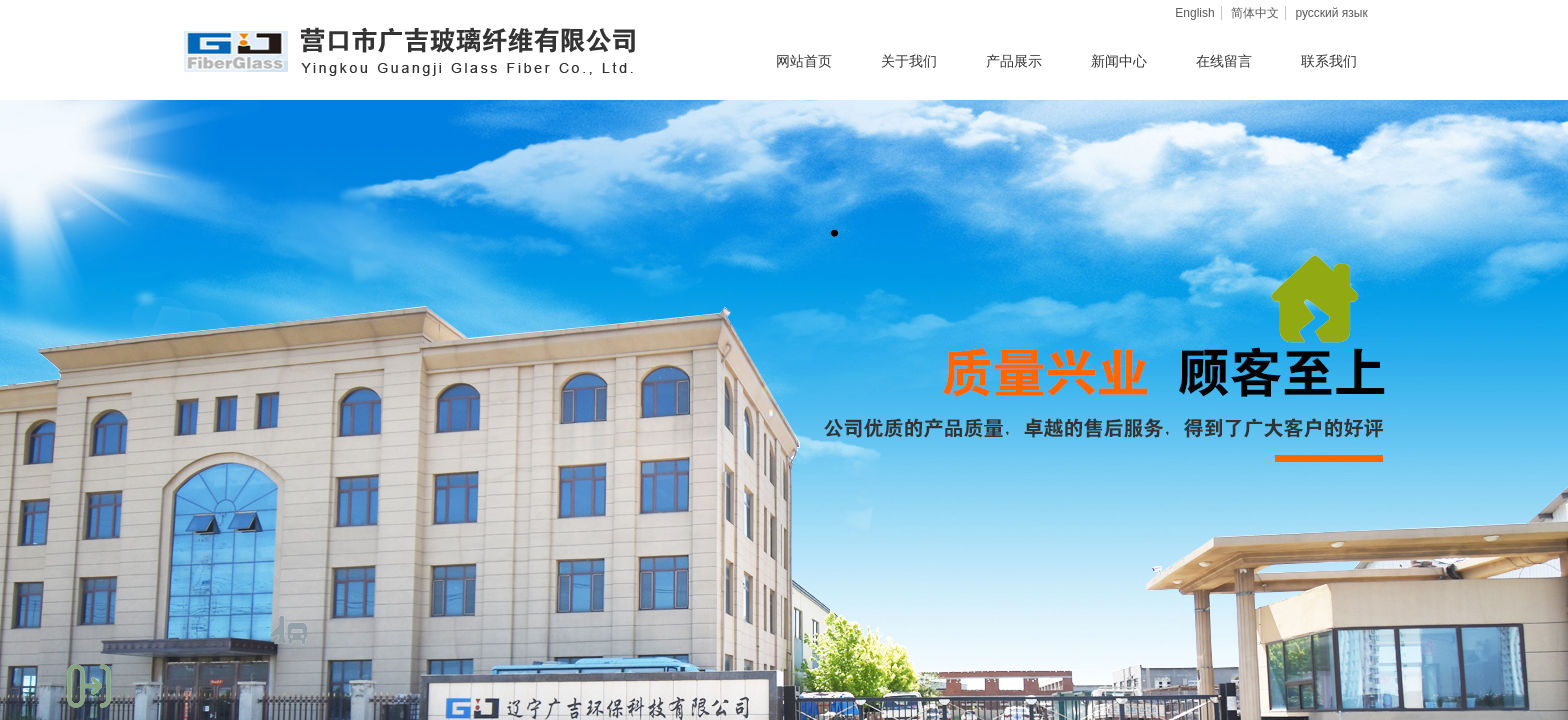 The image size is (1568, 720). I want to click on no wifi signal available, so click(834, 203).